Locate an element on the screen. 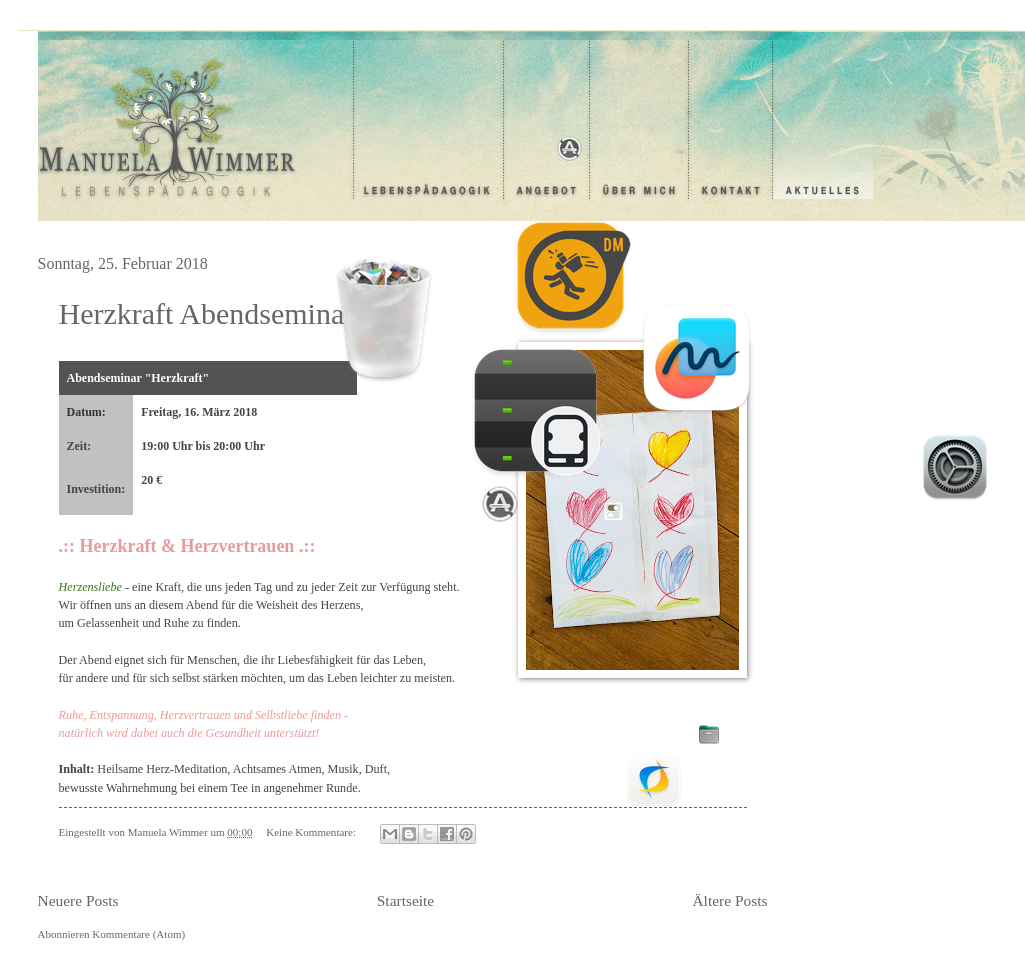 The height and width of the screenshot is (974, 1025). open gnome tweaks application is located at coordinates (613, 511).